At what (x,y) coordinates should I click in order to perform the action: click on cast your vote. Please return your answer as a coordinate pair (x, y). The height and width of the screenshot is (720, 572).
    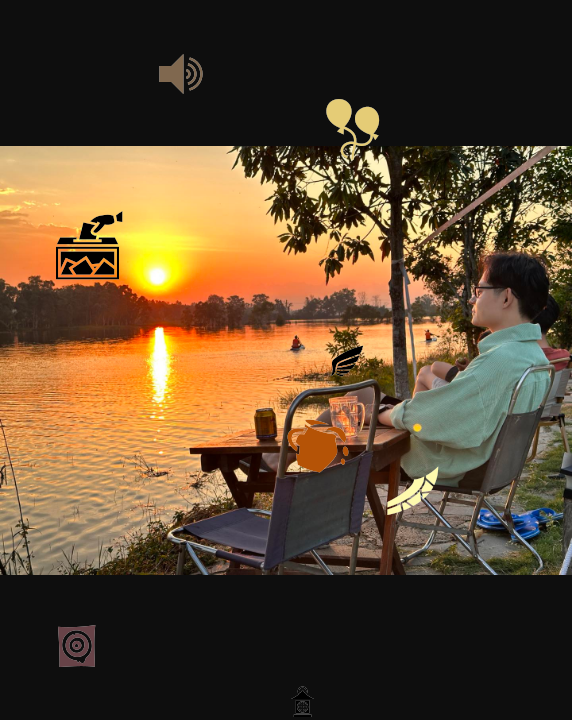
    Looking at the image, I should click on (87, 245).